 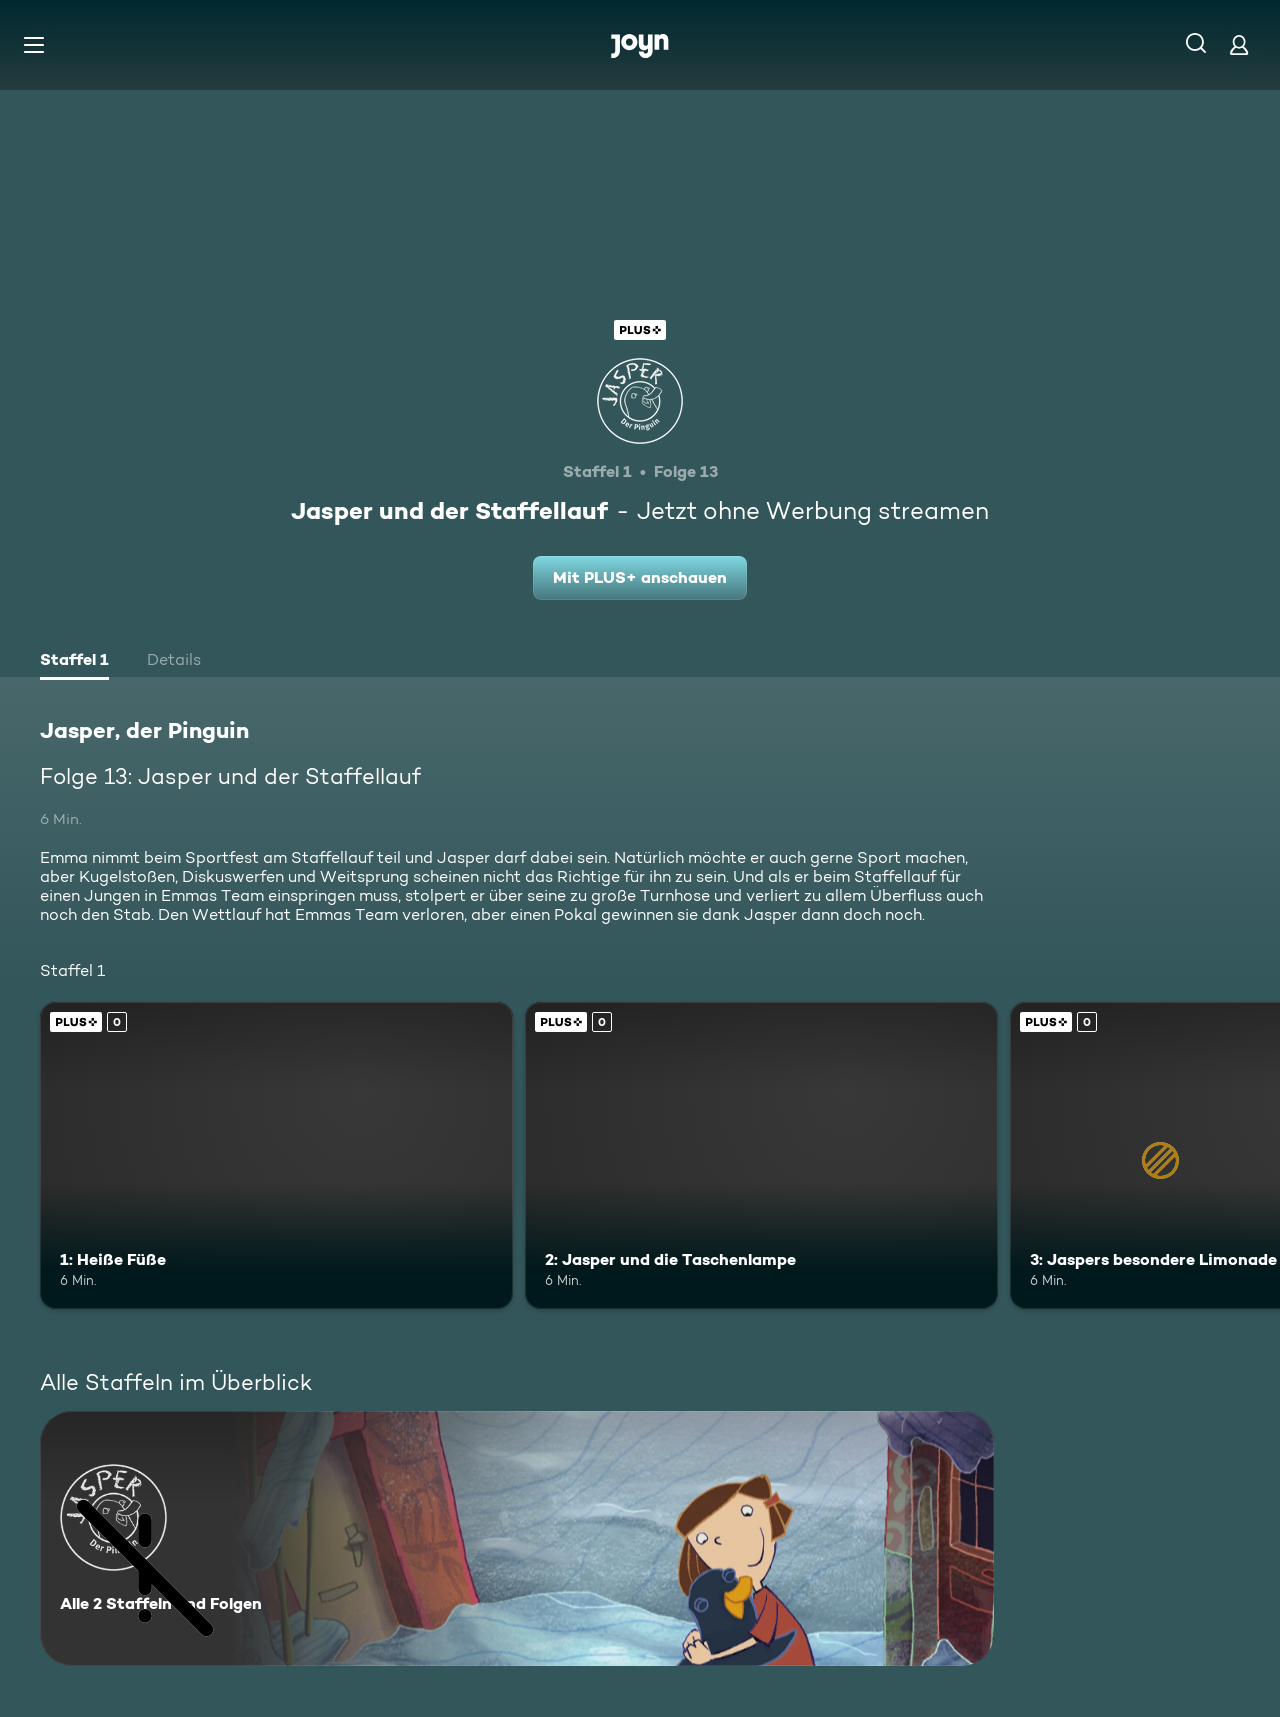 I want to click on disable alert notifications, so click(x=145, y=1568).